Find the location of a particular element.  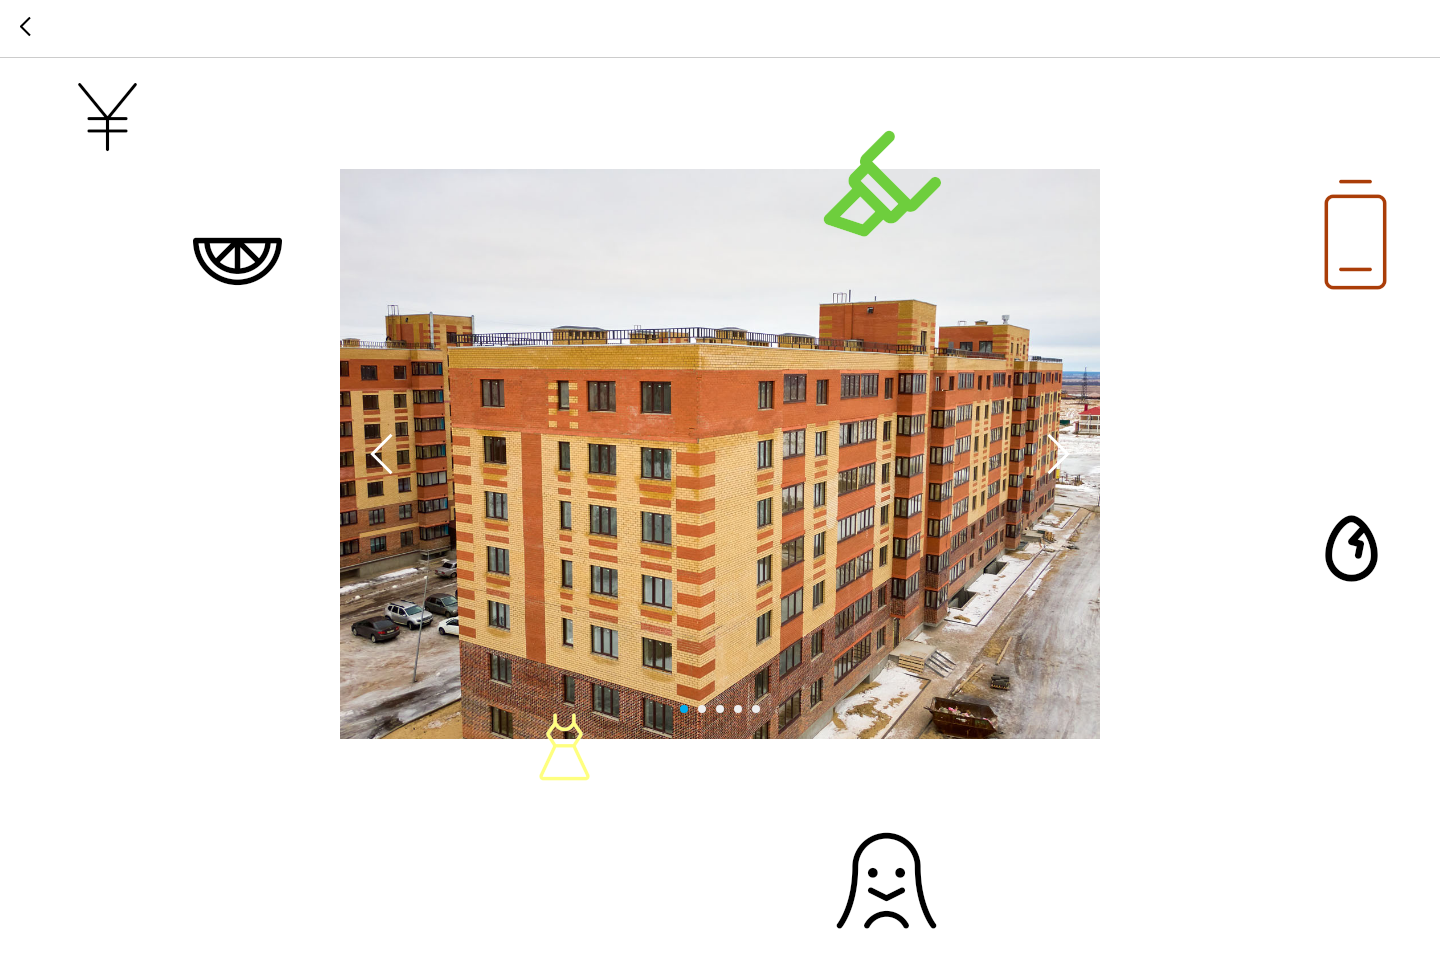

indicates citrus or fruit-related content is located at coordinates (237, 254).